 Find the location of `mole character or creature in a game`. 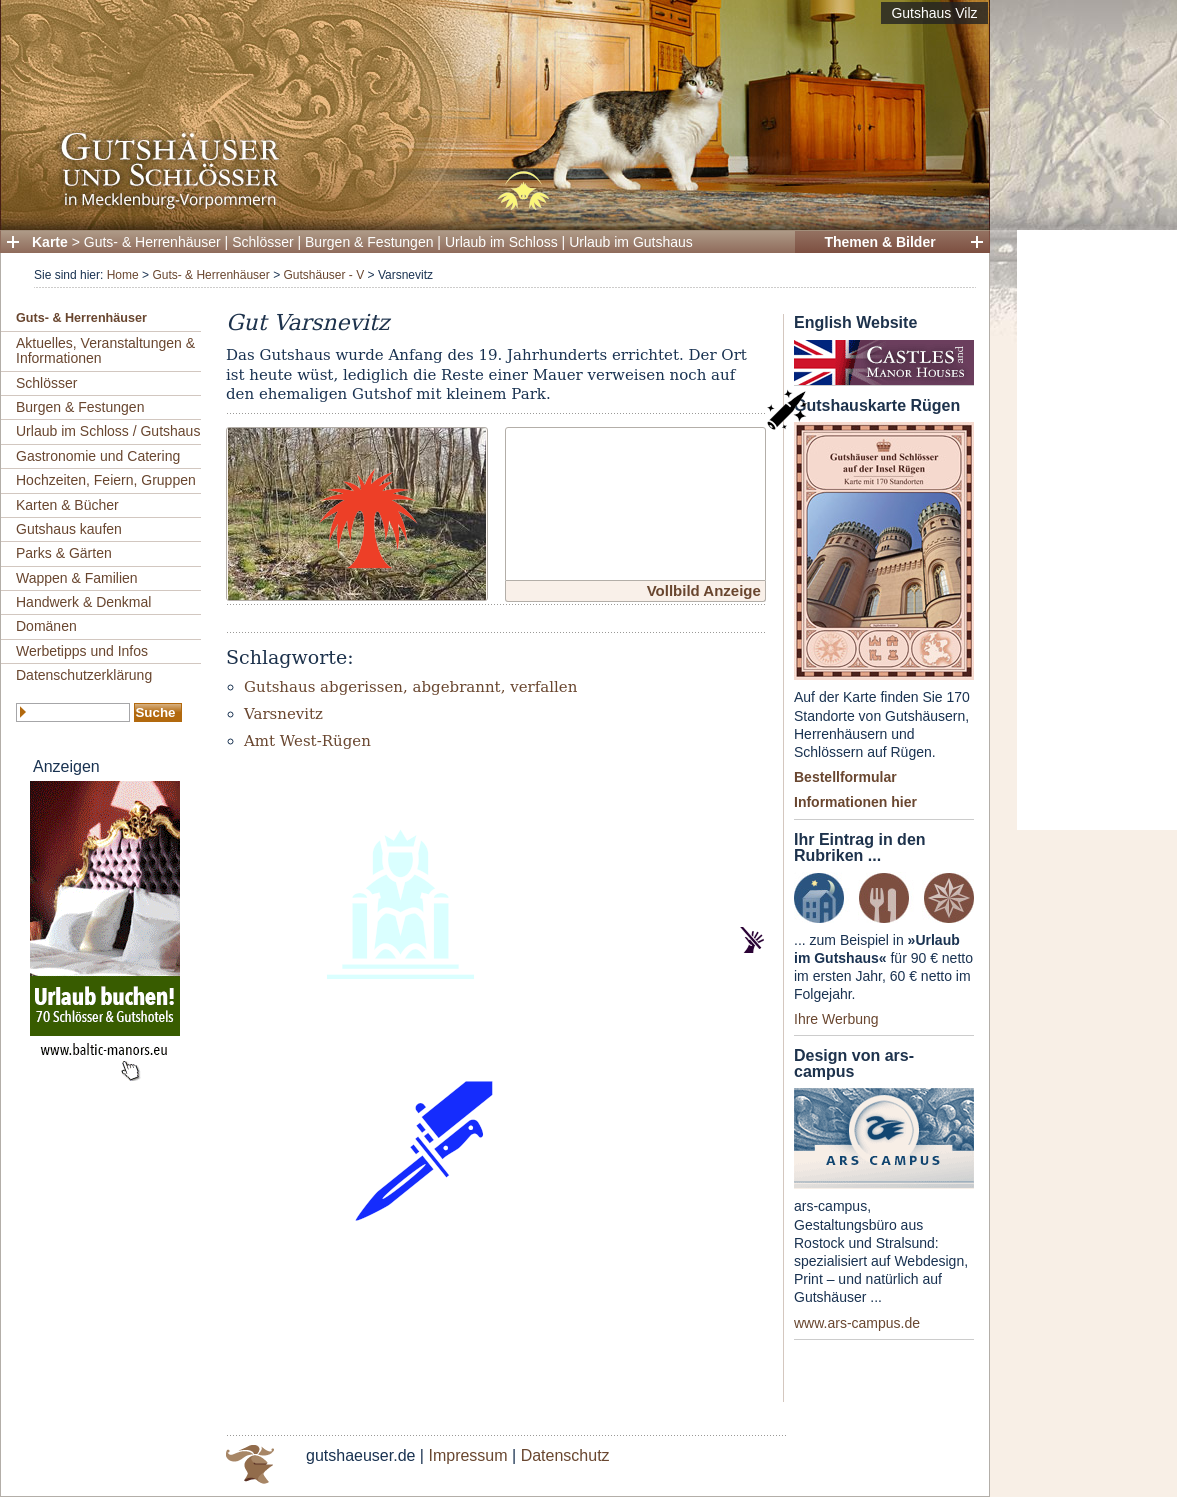

mole character or creature in a game is located at coordinates (523, 187).